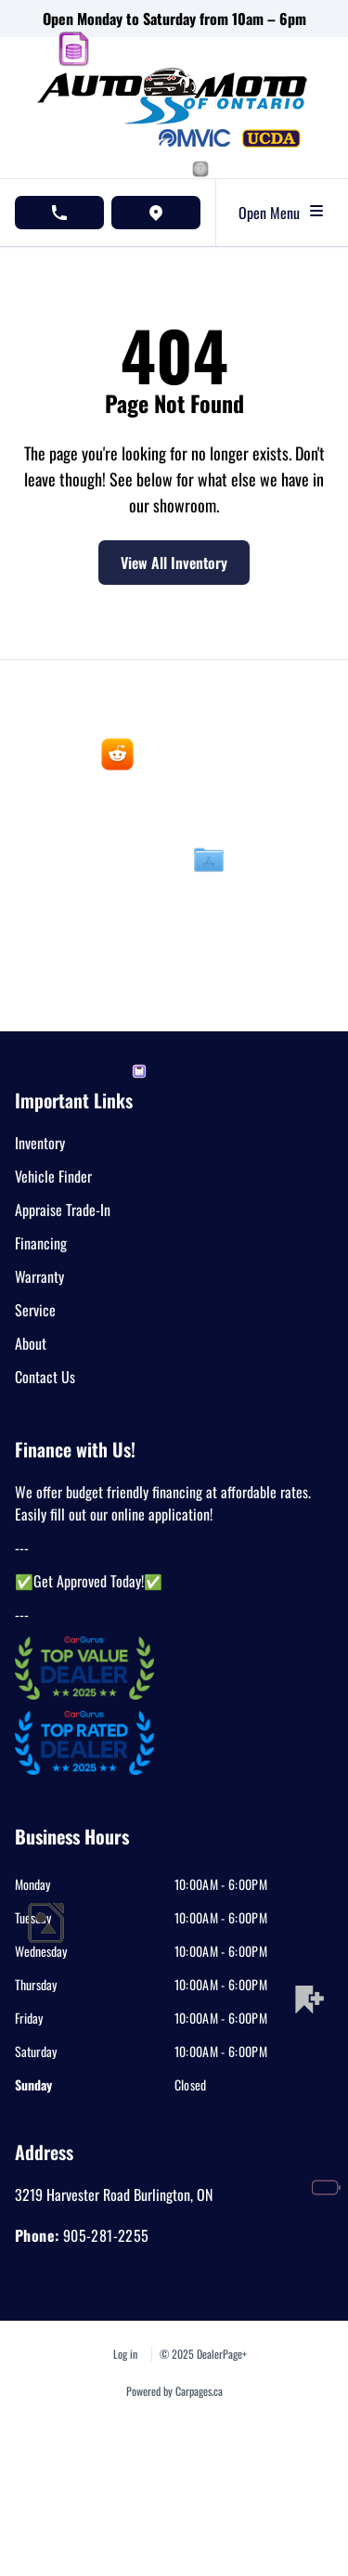  Describe the element at coordinates (326, 2187) in the screenshot. I see `indicates battery is completely empty` at that location.